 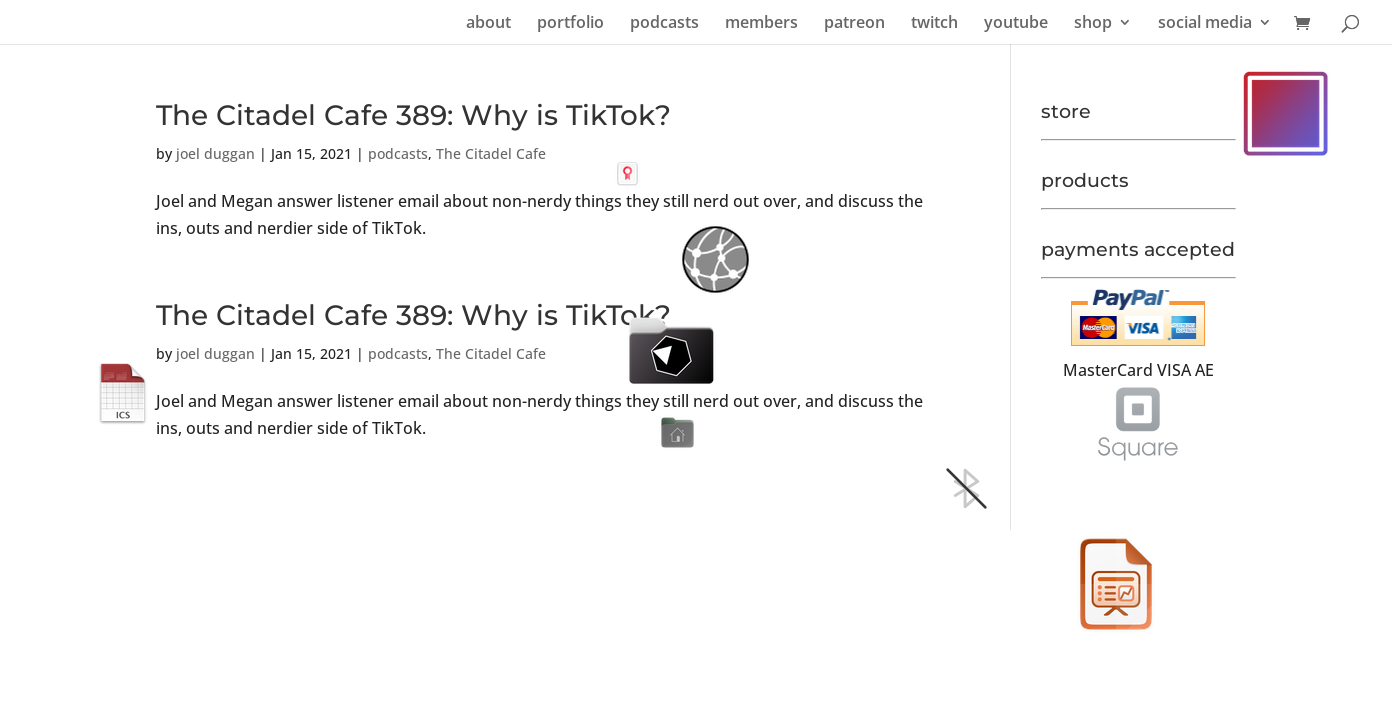 I want to click on open a presentation file, so click(x=1116, y=584).